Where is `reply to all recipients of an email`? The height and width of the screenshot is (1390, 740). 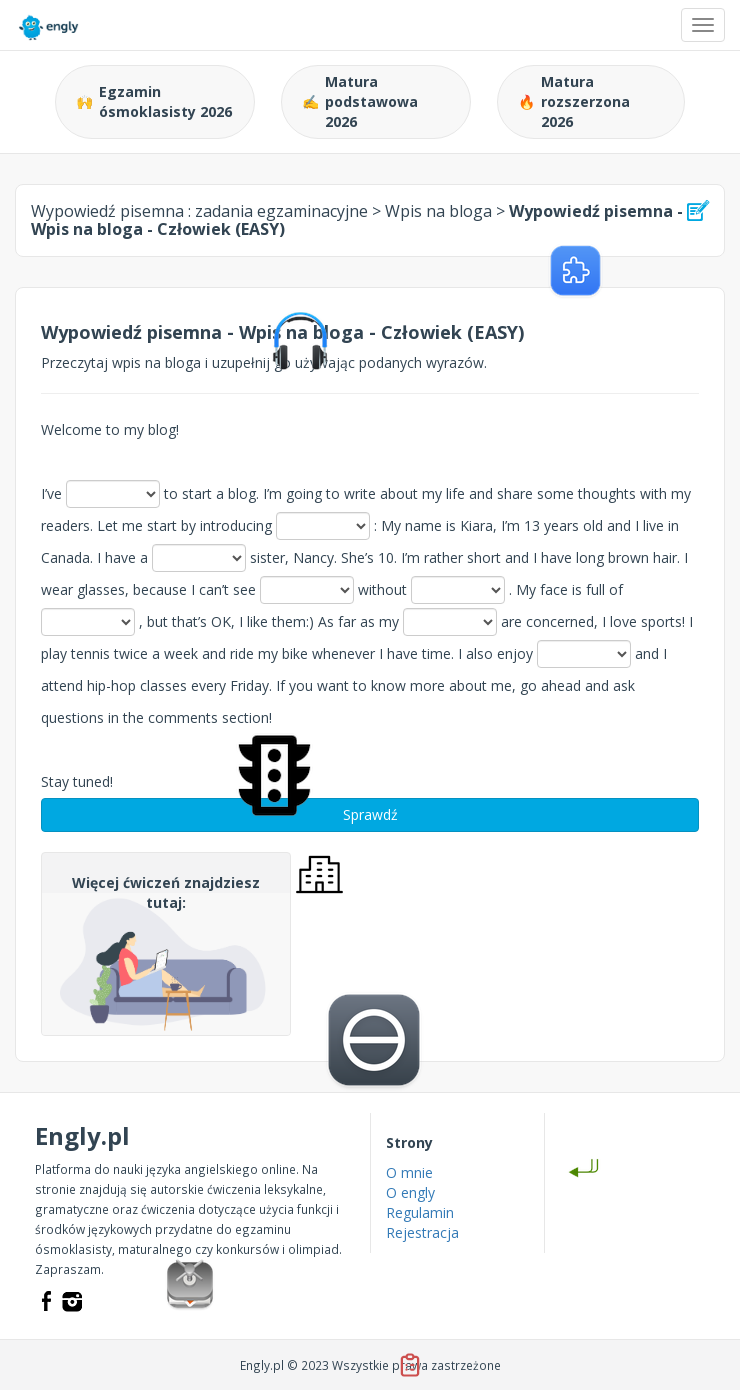
reply to all recipients of an email is located at coordinates (583, 1168).